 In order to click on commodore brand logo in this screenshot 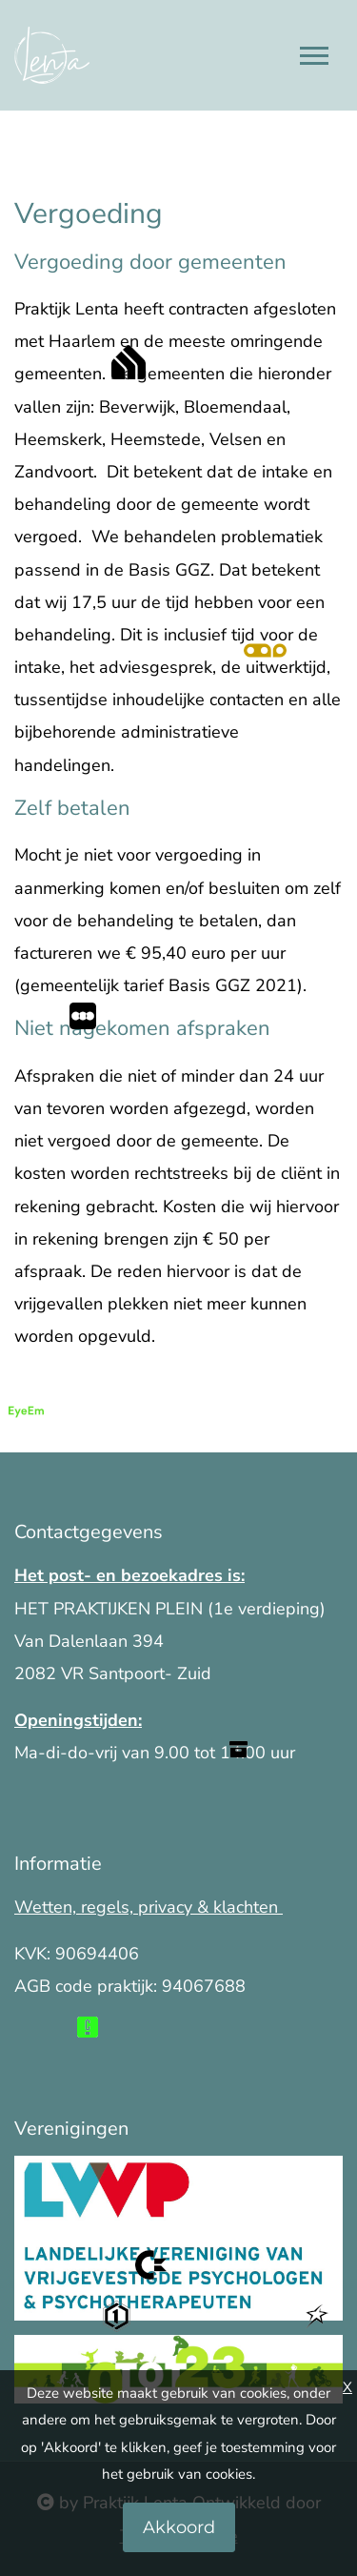, I will do `click(150, 2264)`.